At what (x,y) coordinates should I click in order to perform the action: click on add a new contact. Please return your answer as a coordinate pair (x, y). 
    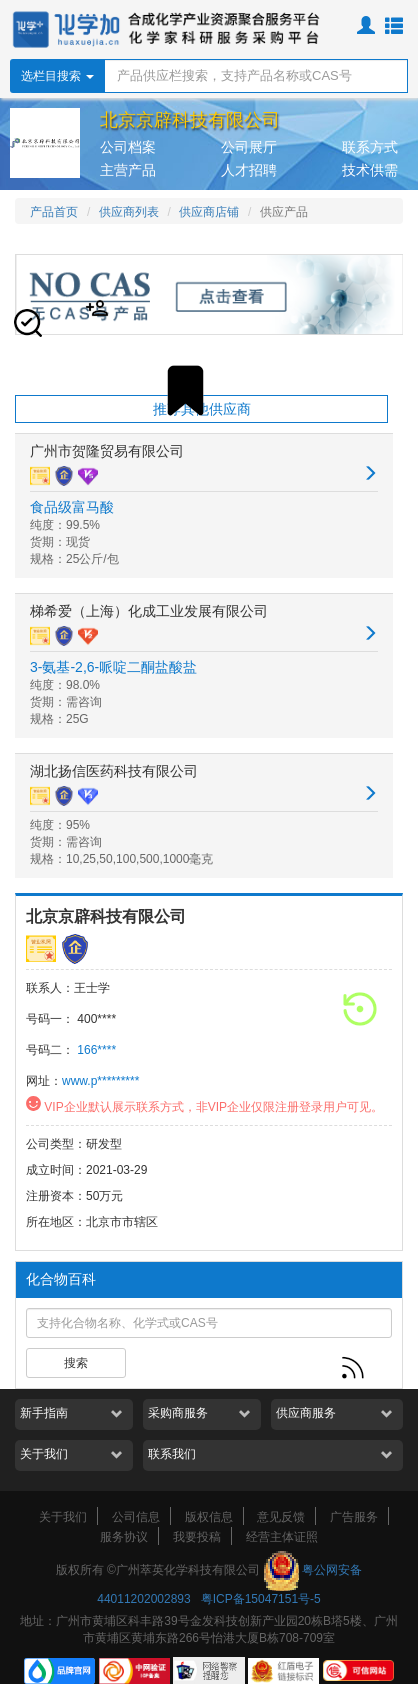
    Looking at the image, I should click on (97, 308).